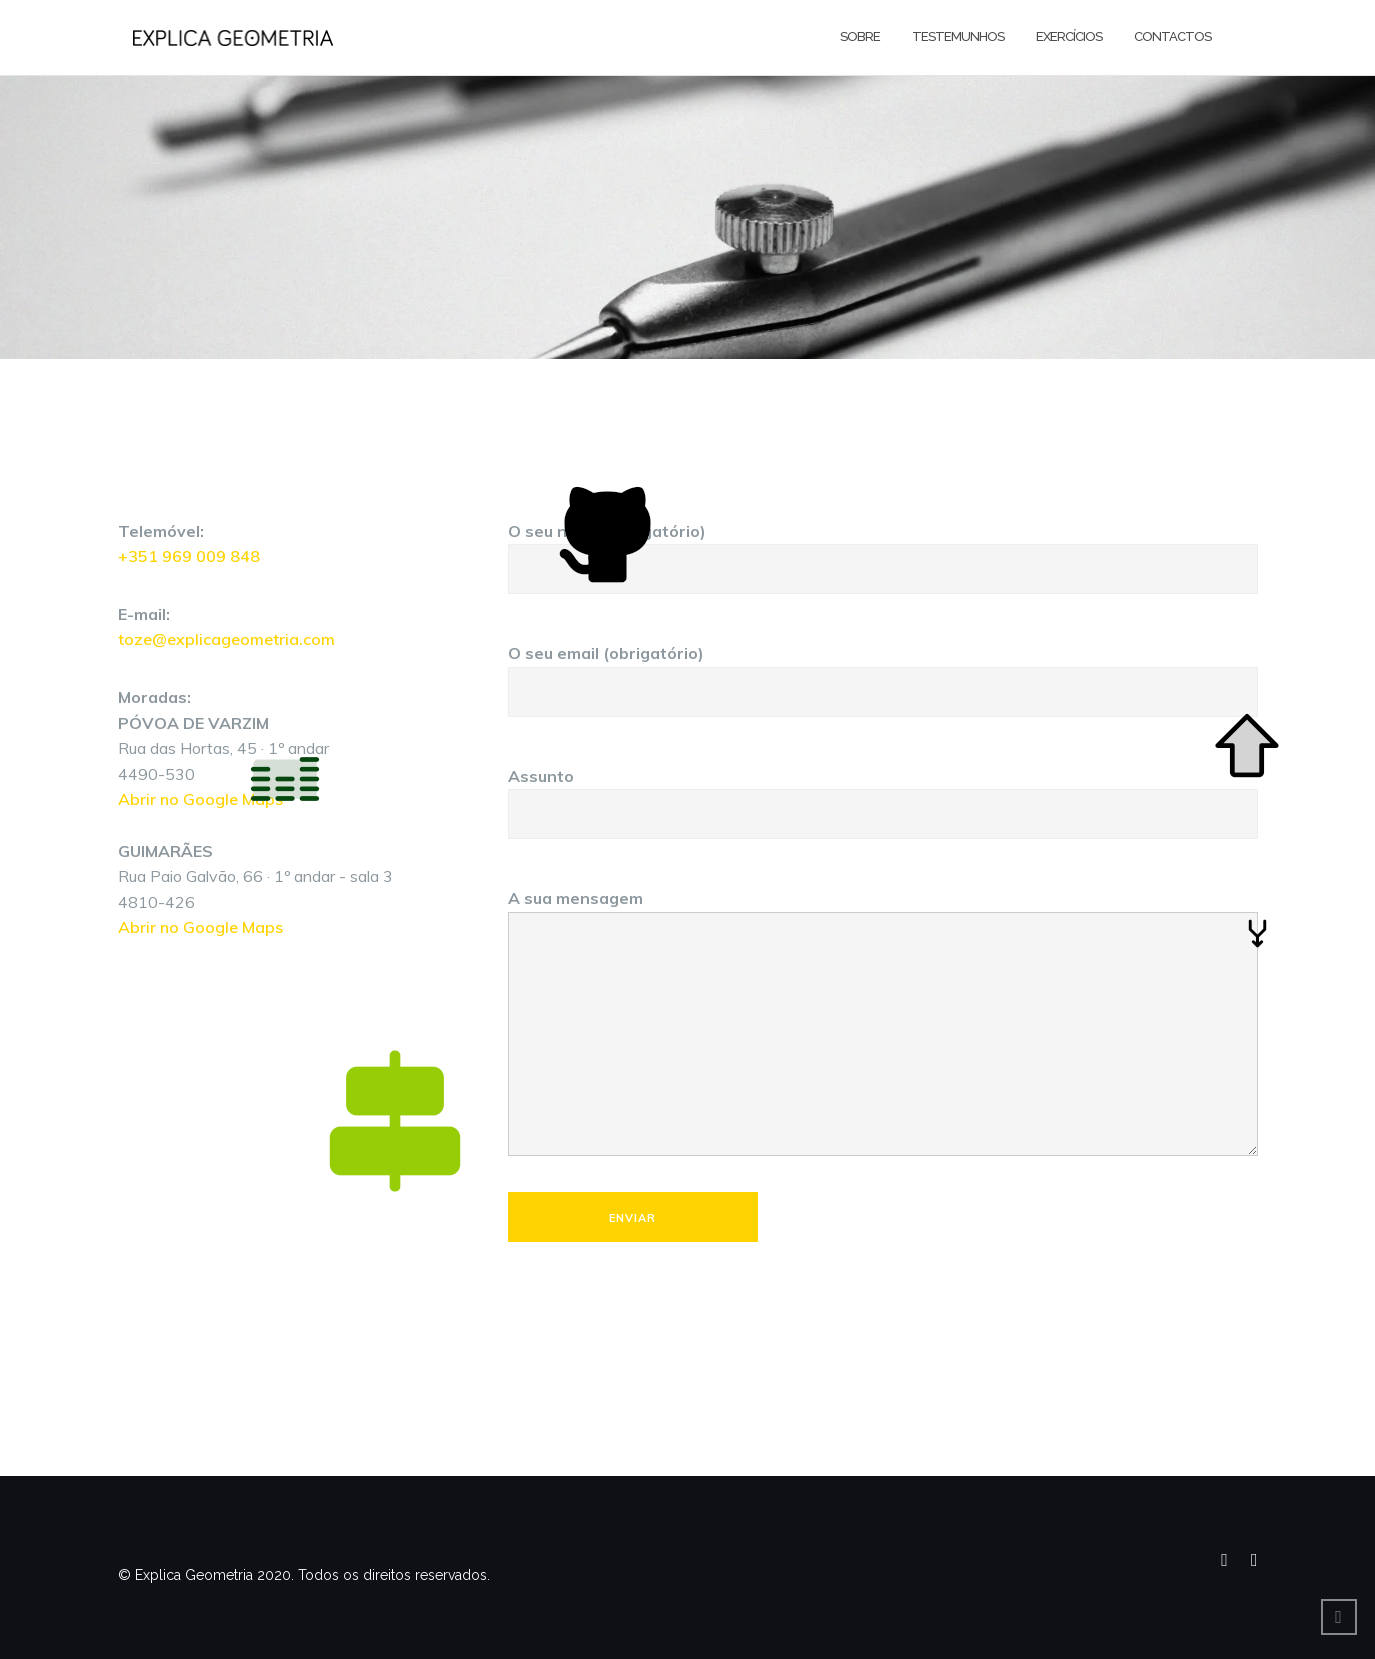 The height and width of the screenshot is (1659, 1375). Describe the element at coordinates (285, 779) in the screenshot. I see `adjust audio equalizer settings` at that location.